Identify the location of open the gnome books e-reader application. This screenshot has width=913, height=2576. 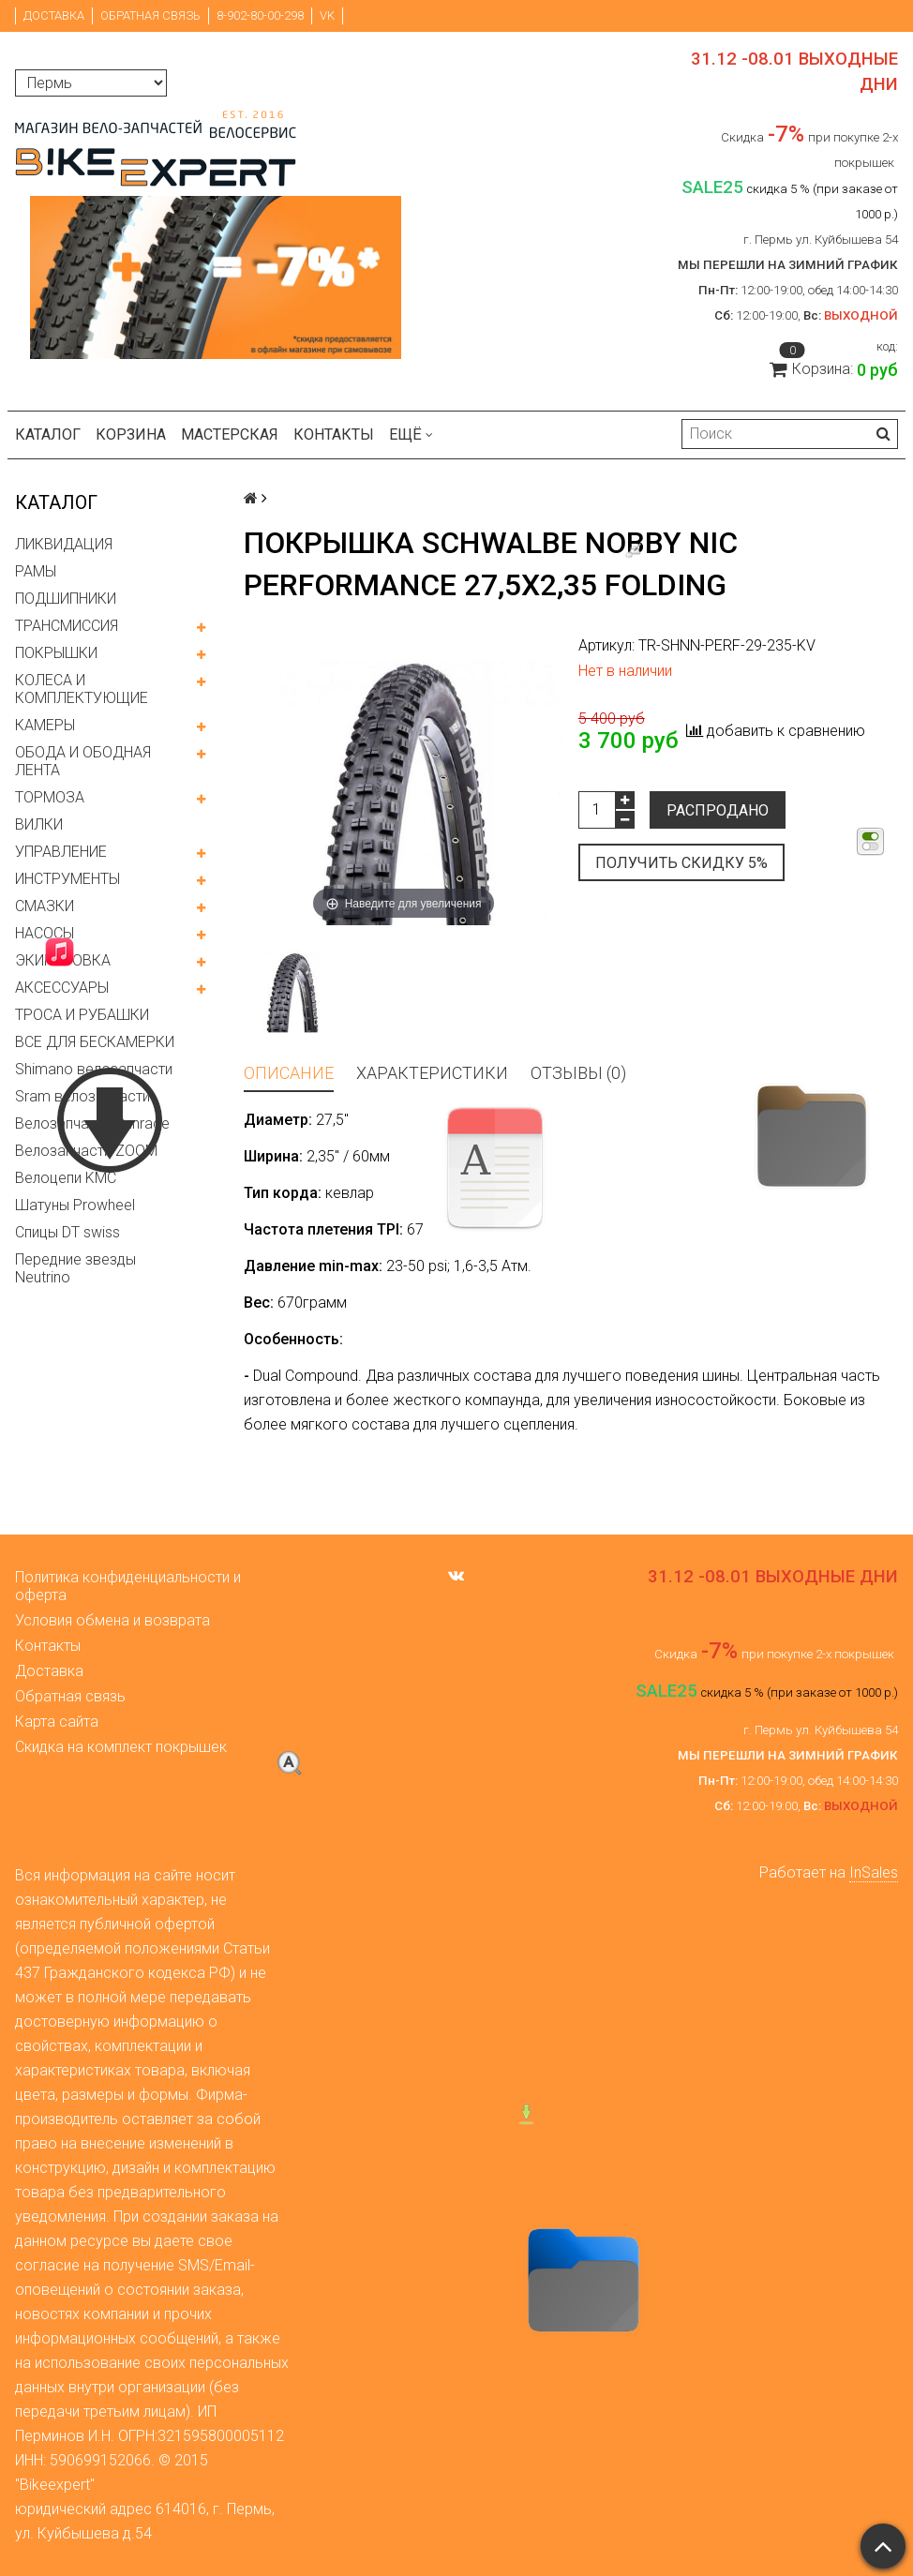
(495, 1168).